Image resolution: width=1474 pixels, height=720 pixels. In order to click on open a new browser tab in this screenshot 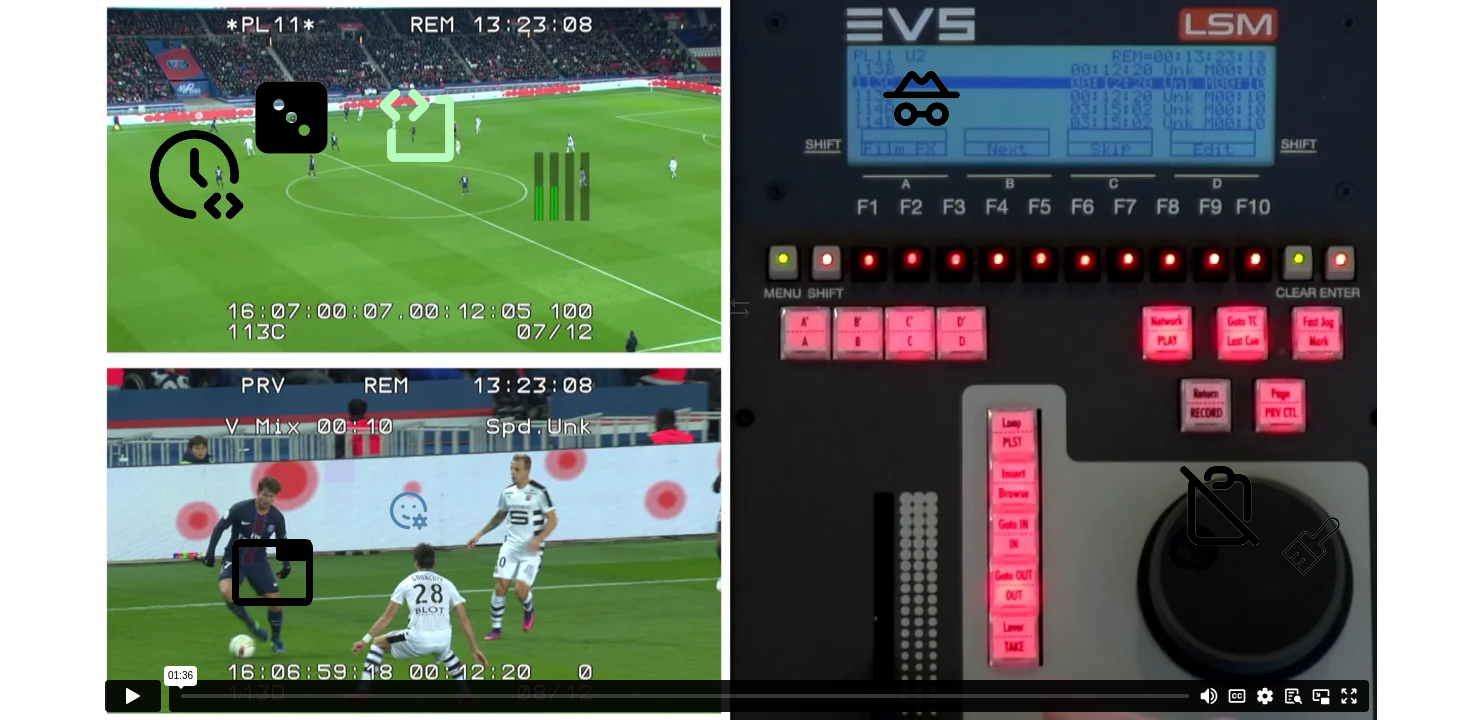, I will do `click(272, 572)`.